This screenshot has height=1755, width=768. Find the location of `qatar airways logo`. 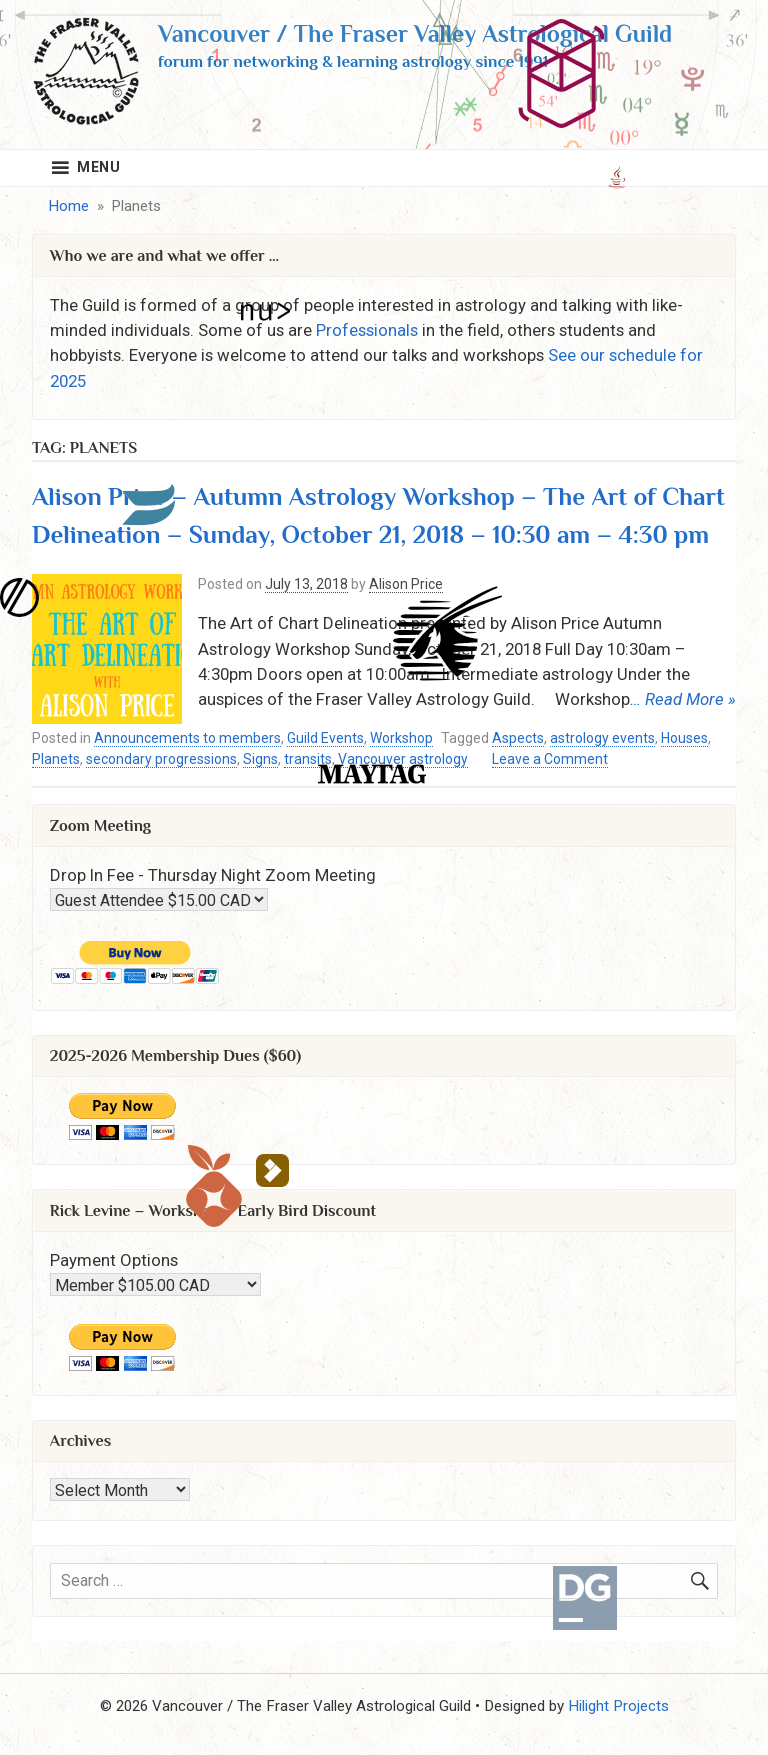

qatar airways logo is located at coordinates (447, 633).